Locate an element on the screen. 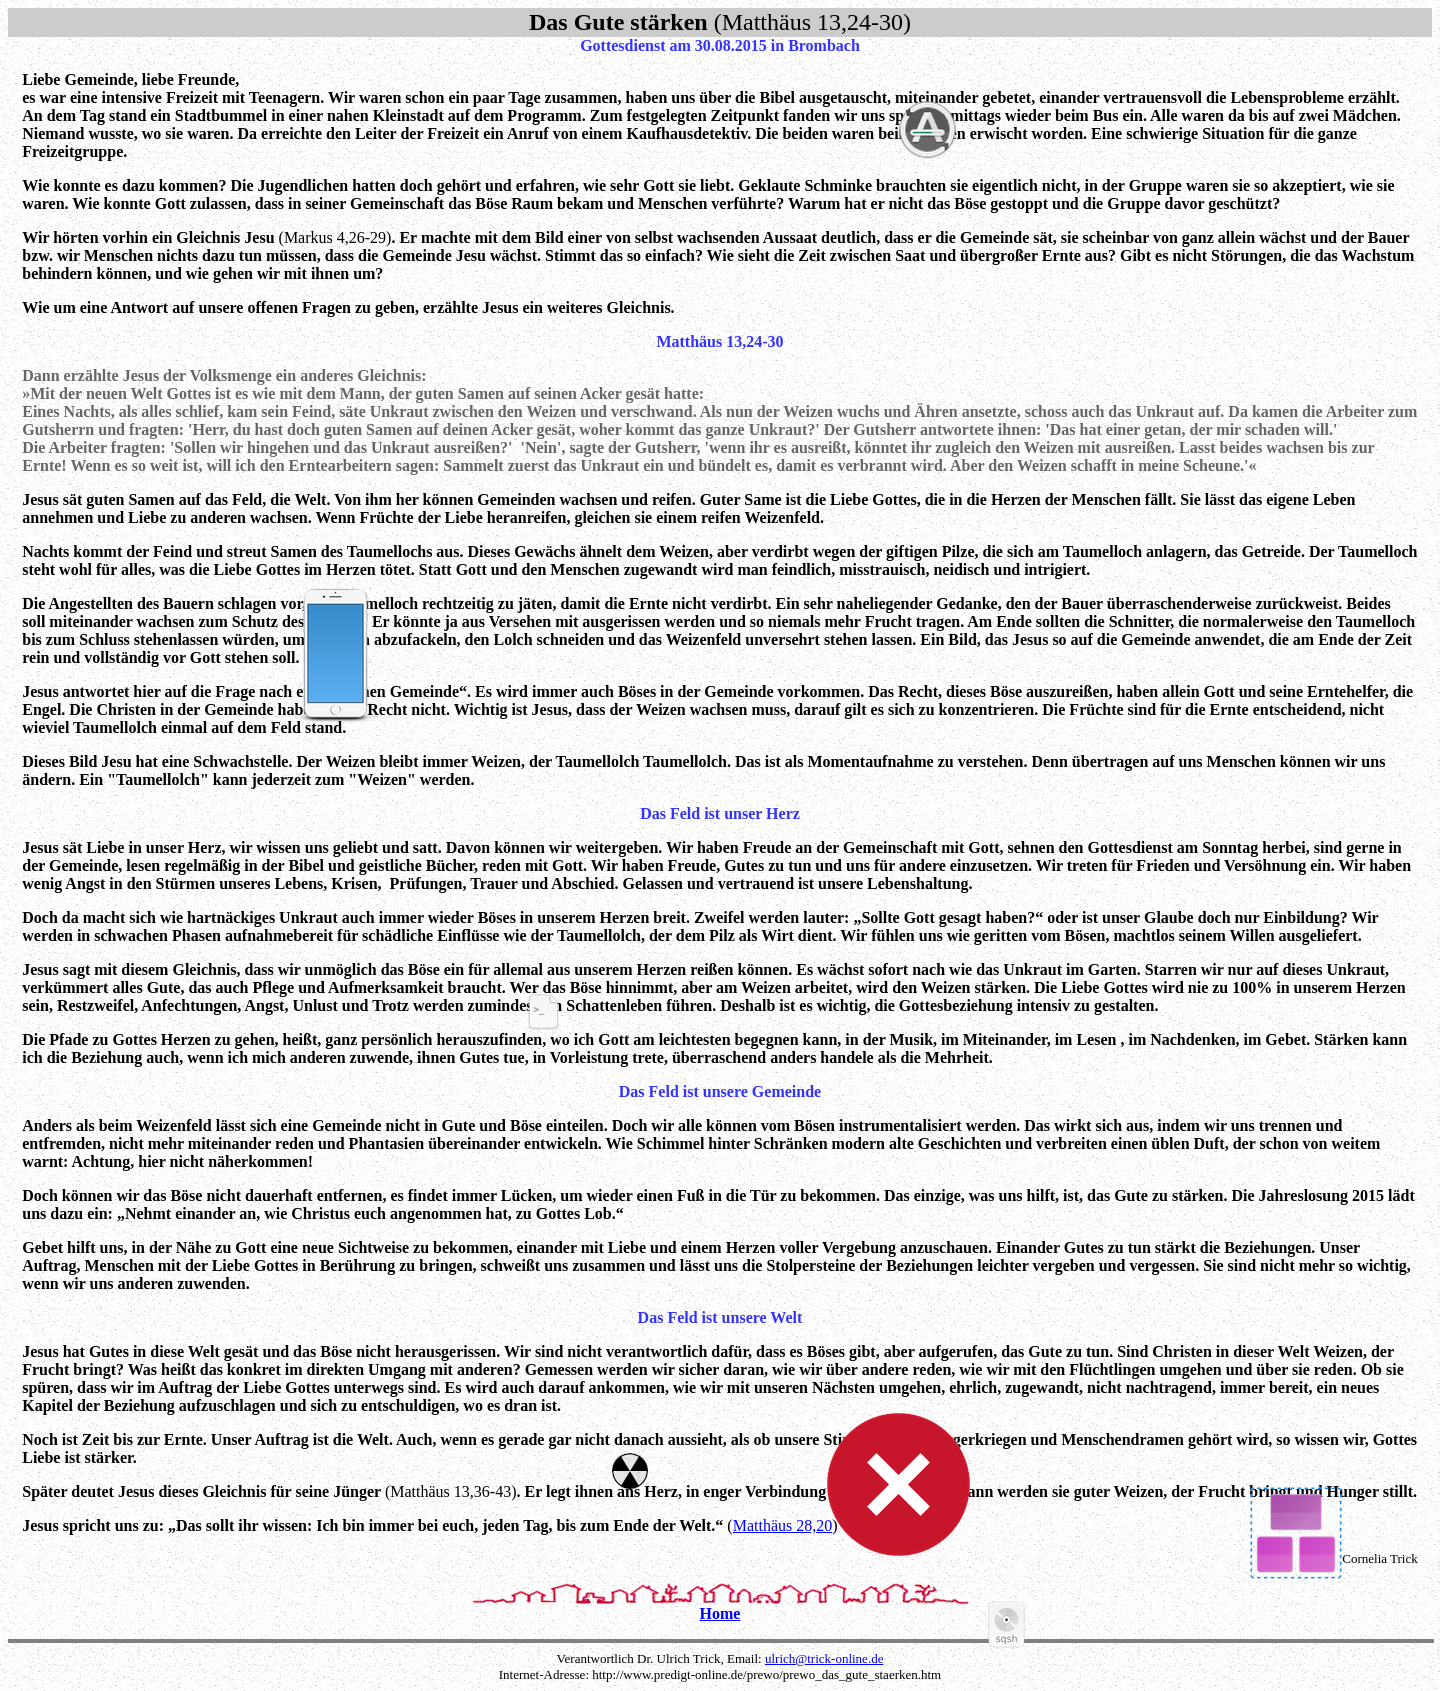 The height and width of the screenshot is (1691, 1440). a squashfs compressed filesystem archive file is located at coordinates (1006, 1624).